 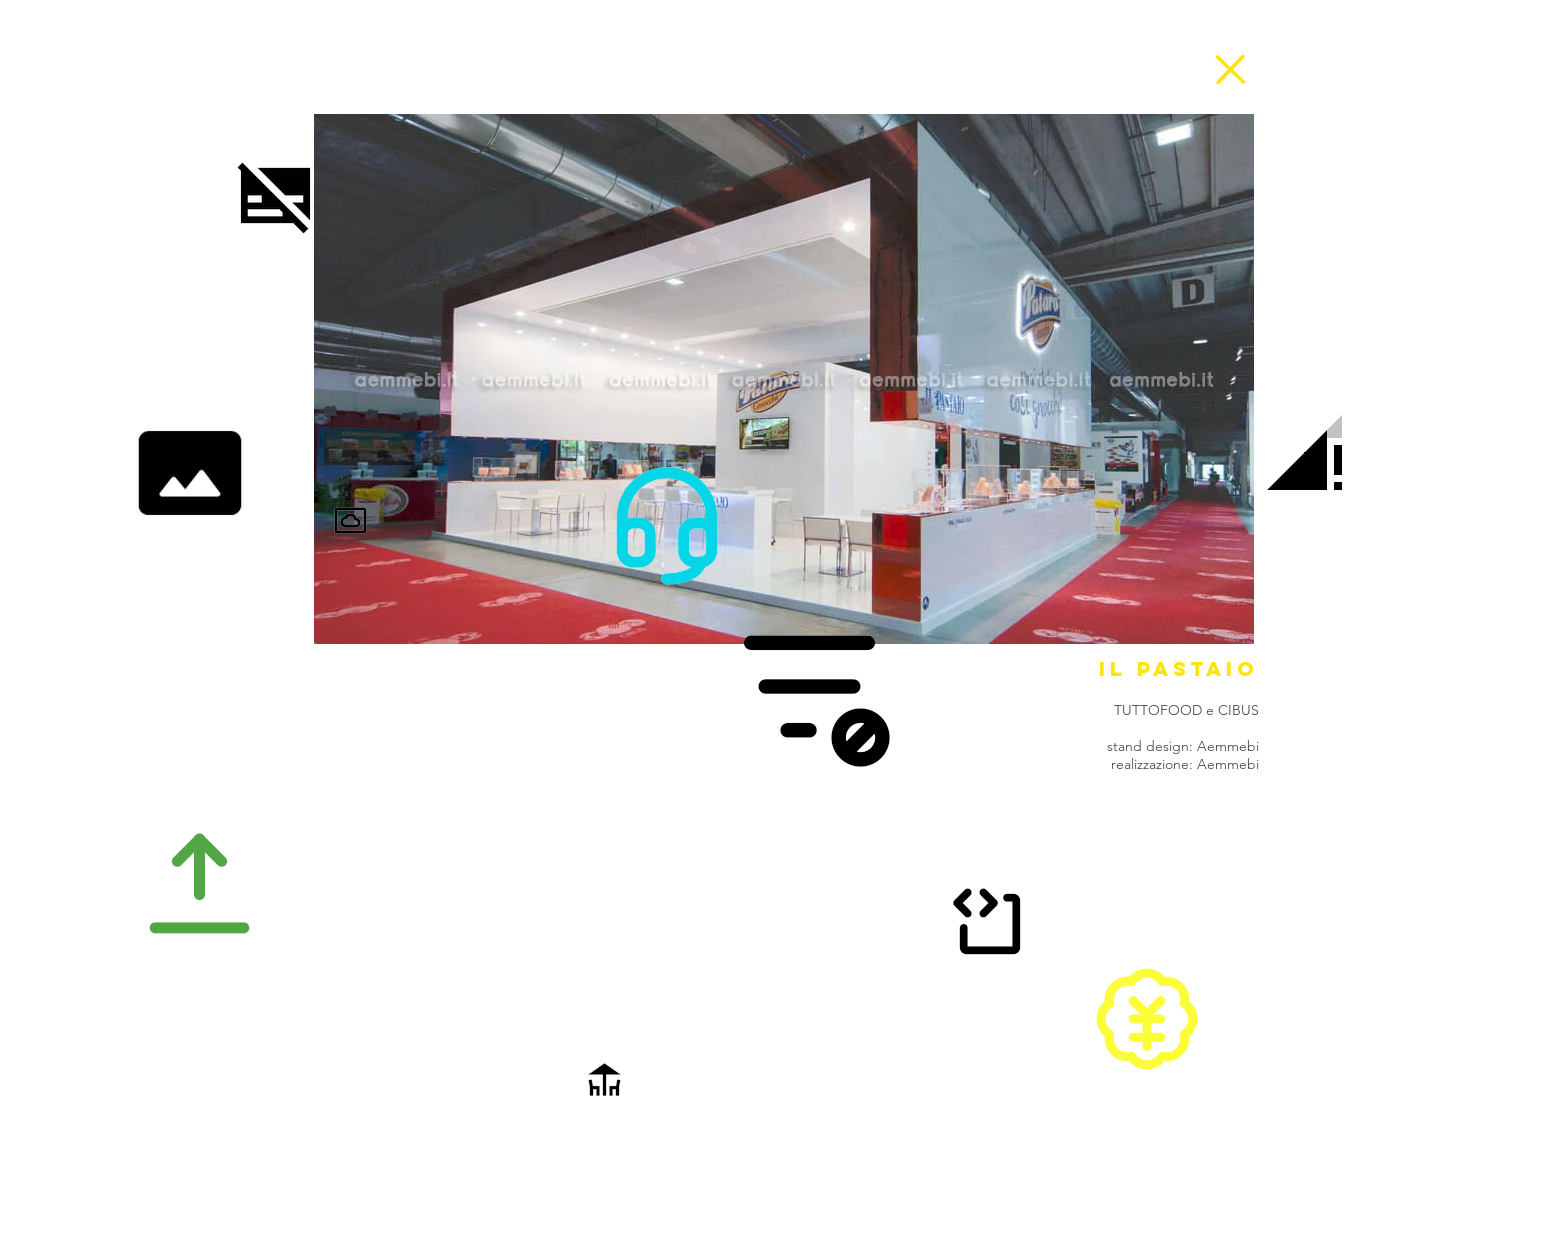 I want to click on upload a file or document, so click(x=199, y=883).